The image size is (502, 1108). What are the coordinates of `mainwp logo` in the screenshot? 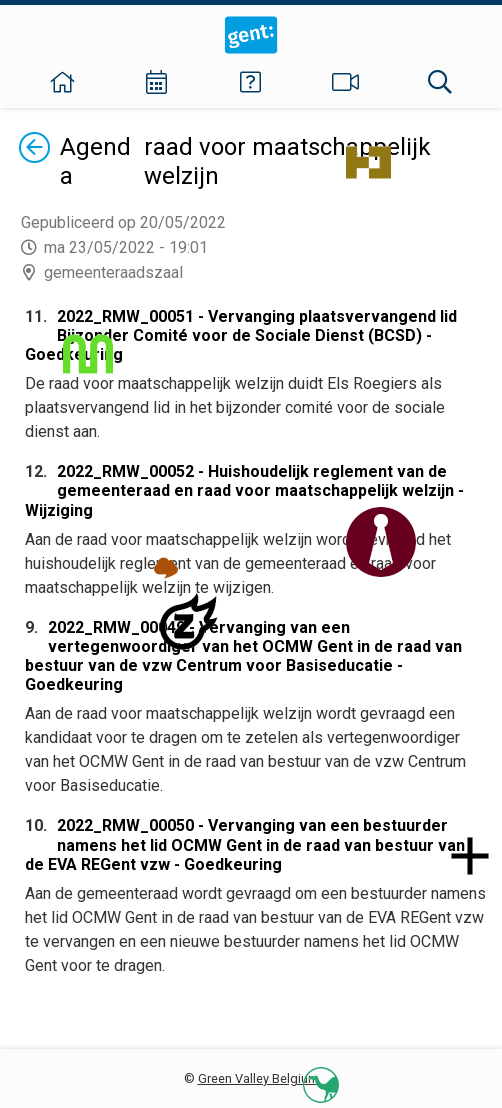 It's located at (381, 542).